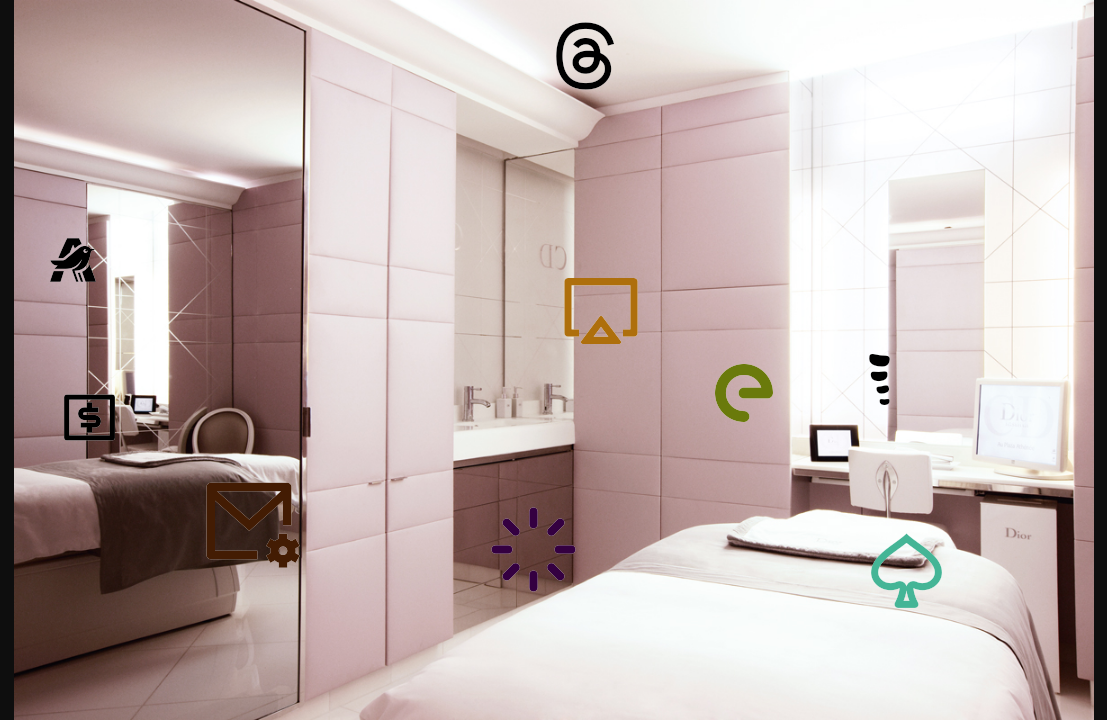 The height and width of the screenshot is (720, 1107). I want to click on open the e logo application, so click(744, 393).